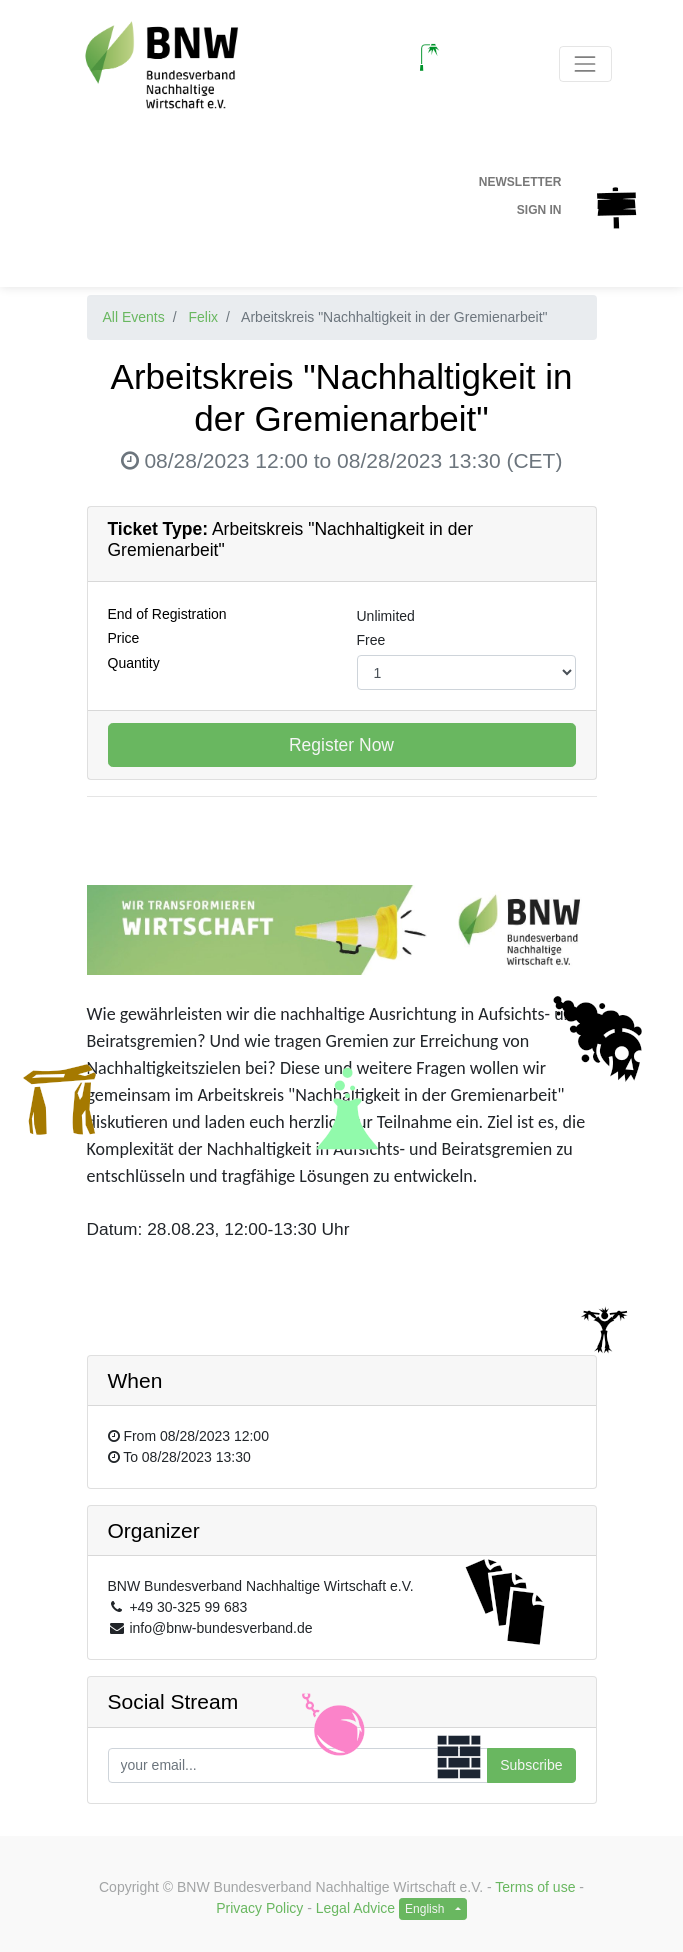  Describe the element at coordinates (59, 1099) in the screenshot. I see `view ancient landmarks or historical sites` at that location.